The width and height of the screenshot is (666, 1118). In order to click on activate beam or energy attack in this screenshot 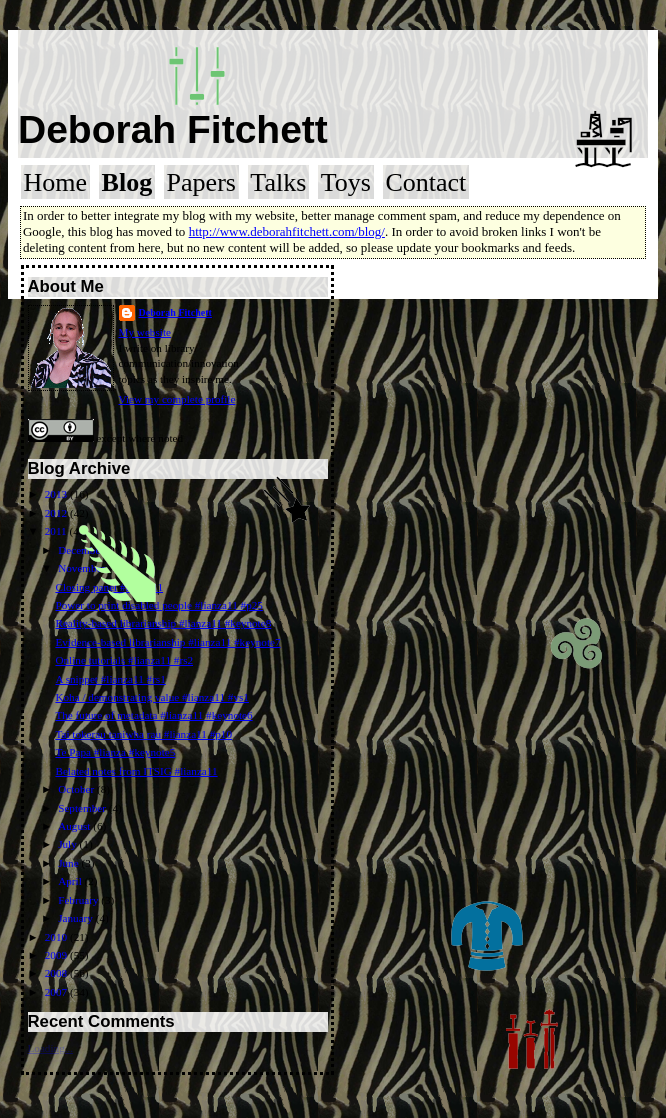, I will do `click(117, 563)`.